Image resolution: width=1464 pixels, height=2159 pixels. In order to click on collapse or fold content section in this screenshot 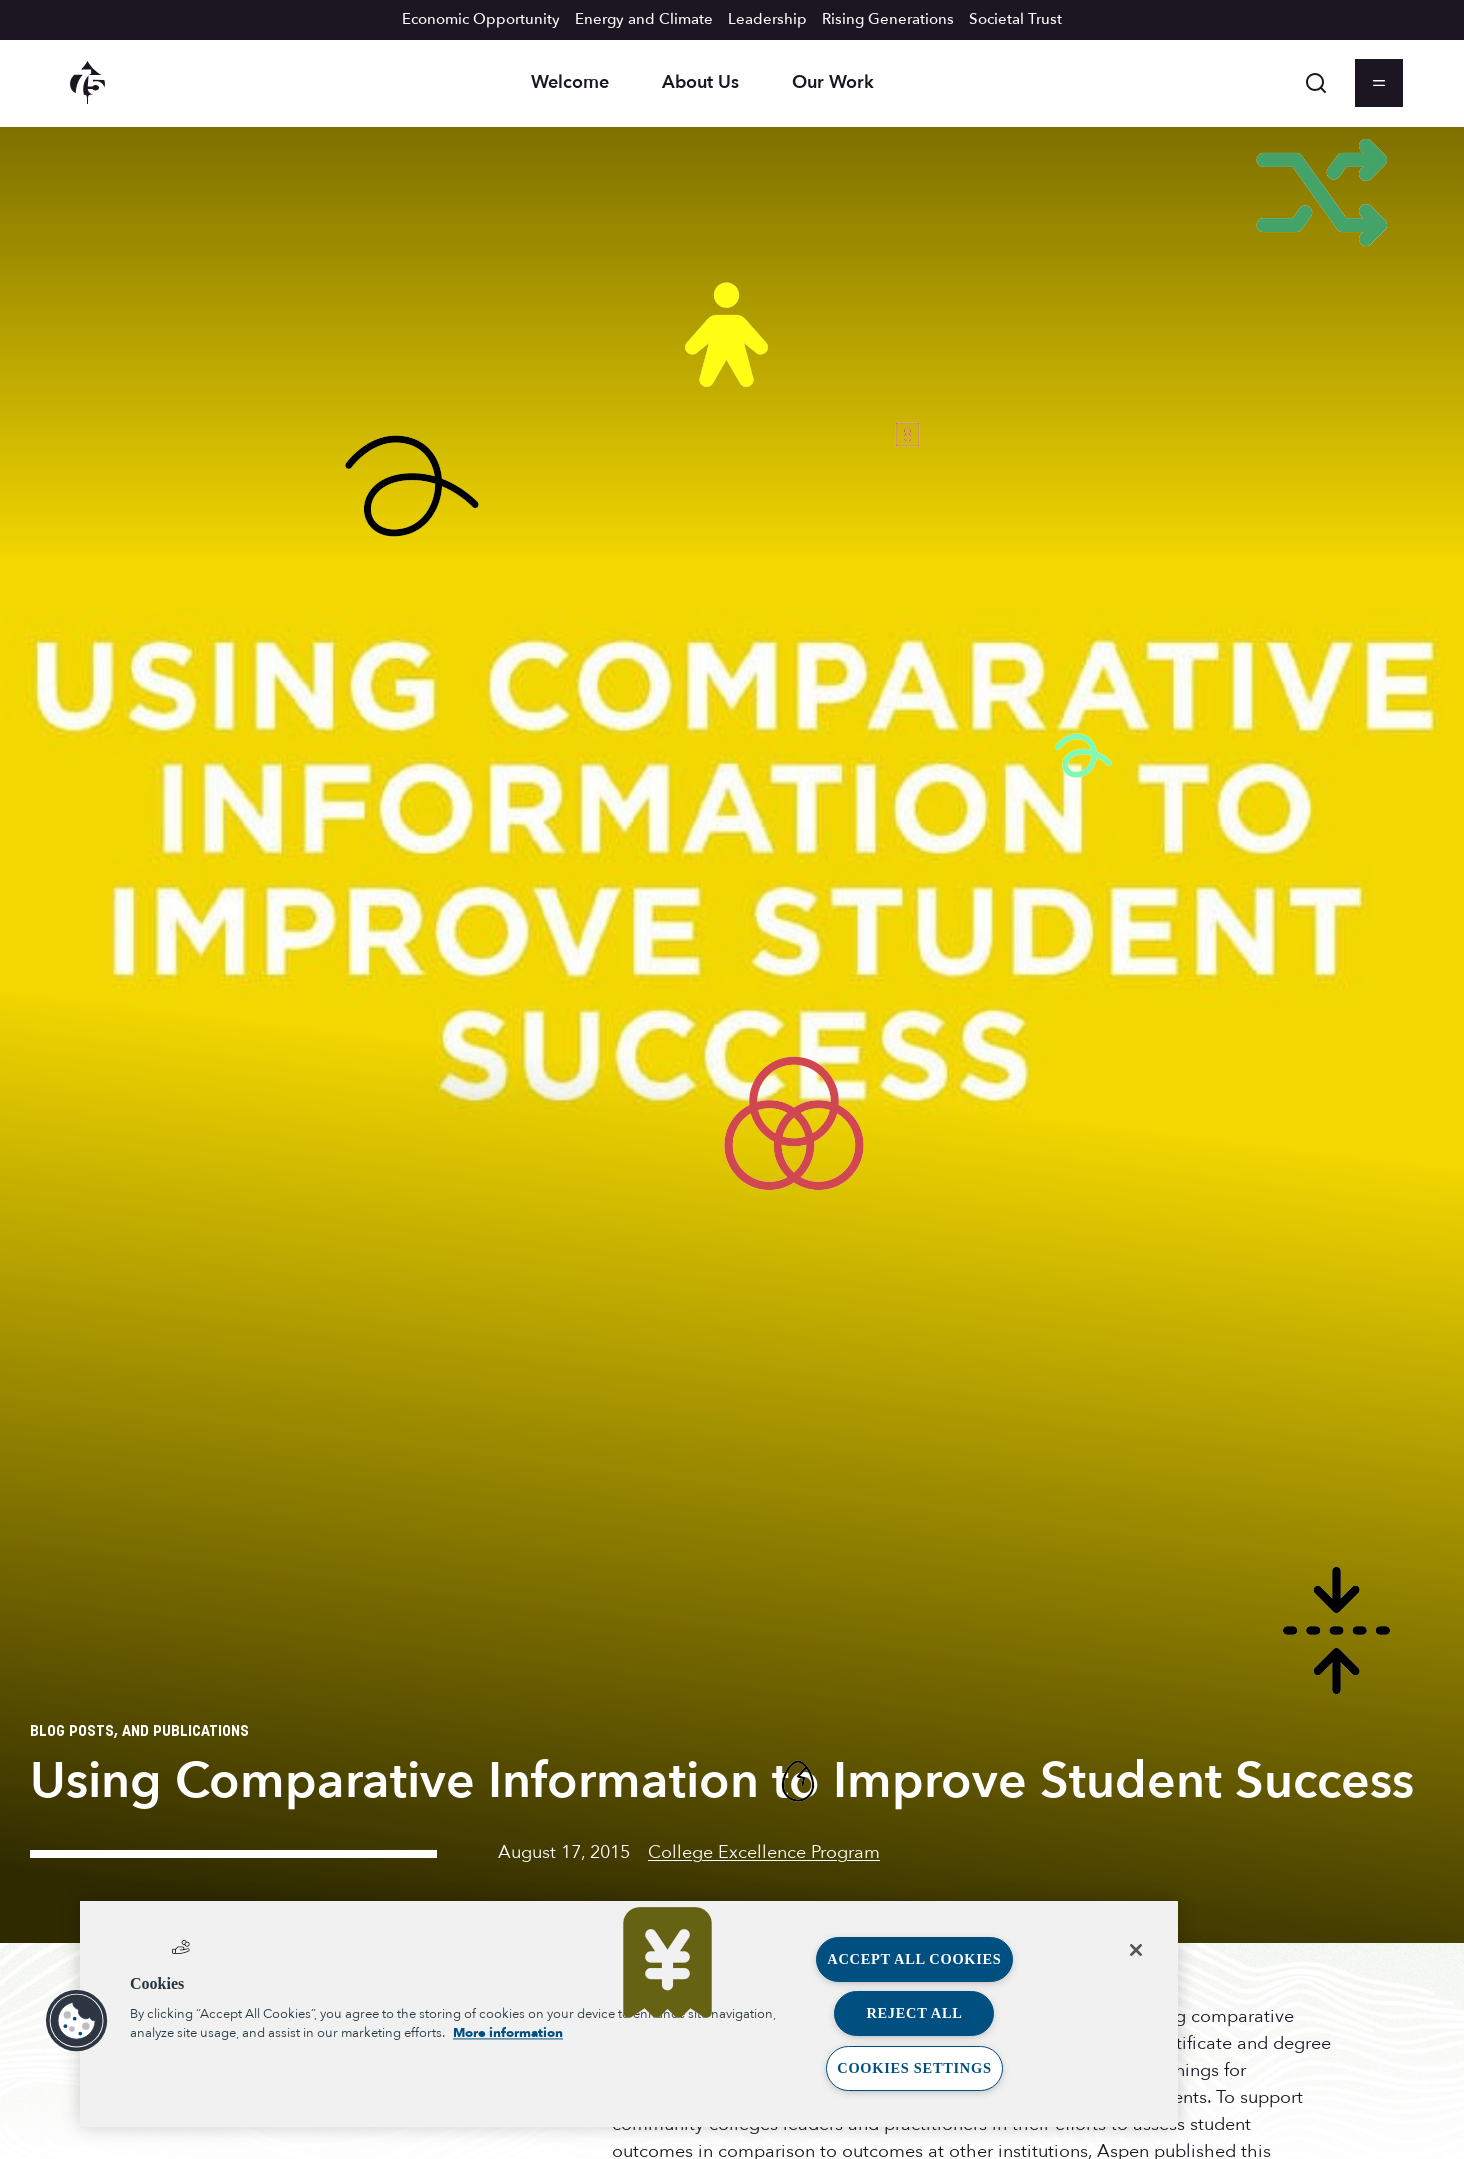, I will do `click(1336, 1630)`.